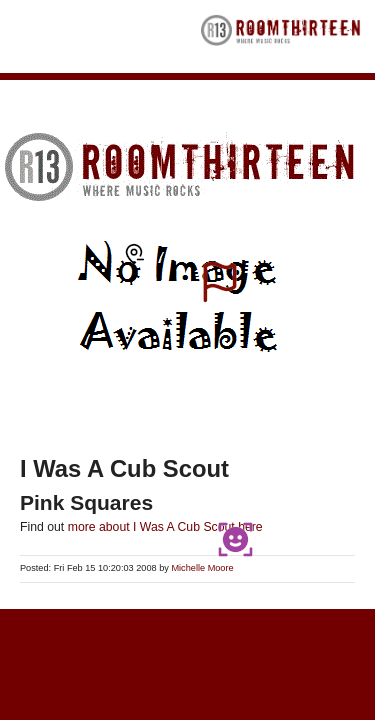 The width and height of the screenshot is (375, 720). I want to click on remove a saved location, so click(134, 254).